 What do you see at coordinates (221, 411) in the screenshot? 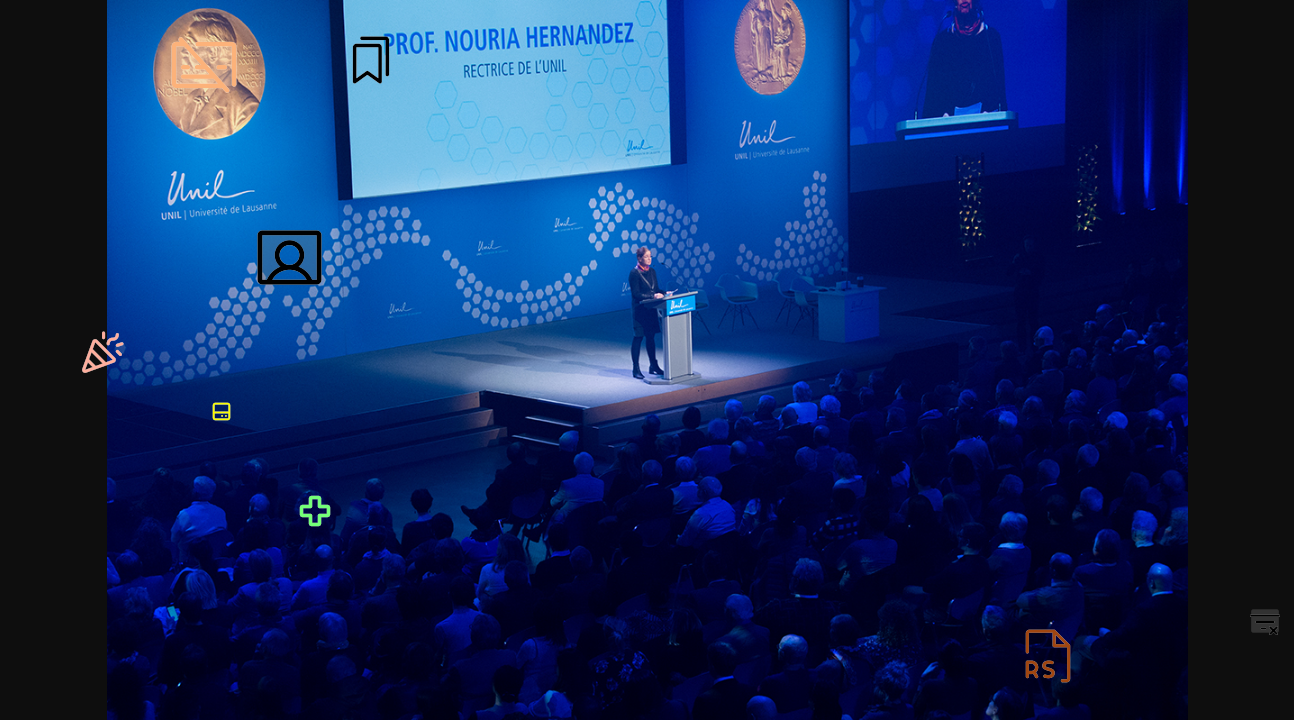
I see `access storage or disk management` at bounding box center [221, 411].